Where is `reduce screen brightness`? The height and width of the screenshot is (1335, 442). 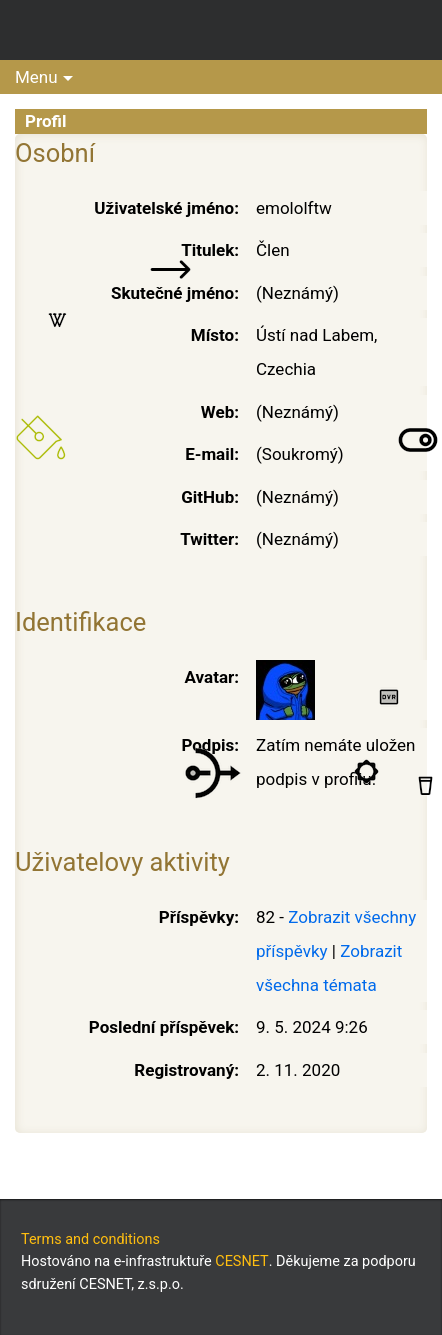 reduce screen brightness is located at coordinates (366, 771).